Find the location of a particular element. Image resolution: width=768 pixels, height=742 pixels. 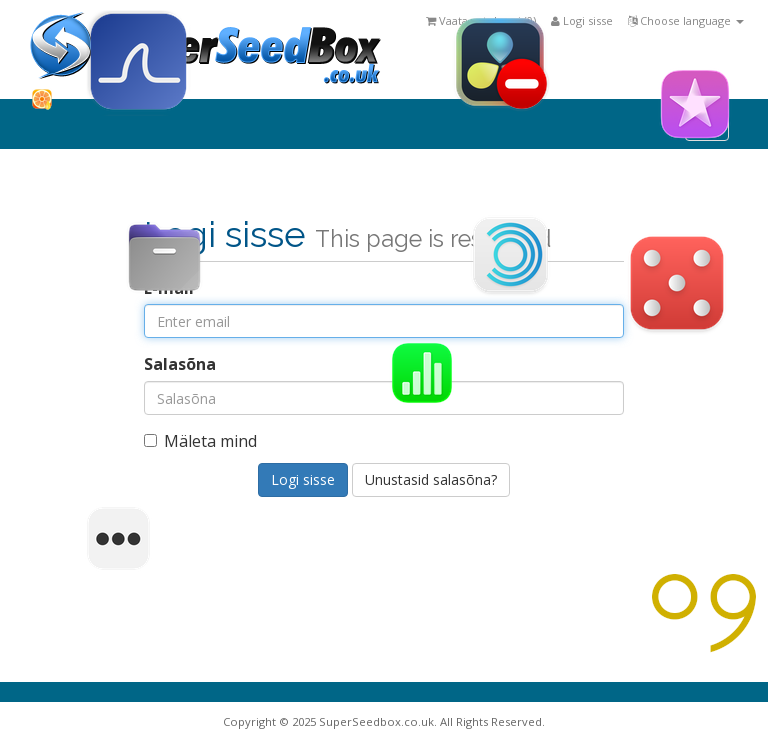

open wireshark network protocol analyzer is located at coordinates (138, 61).